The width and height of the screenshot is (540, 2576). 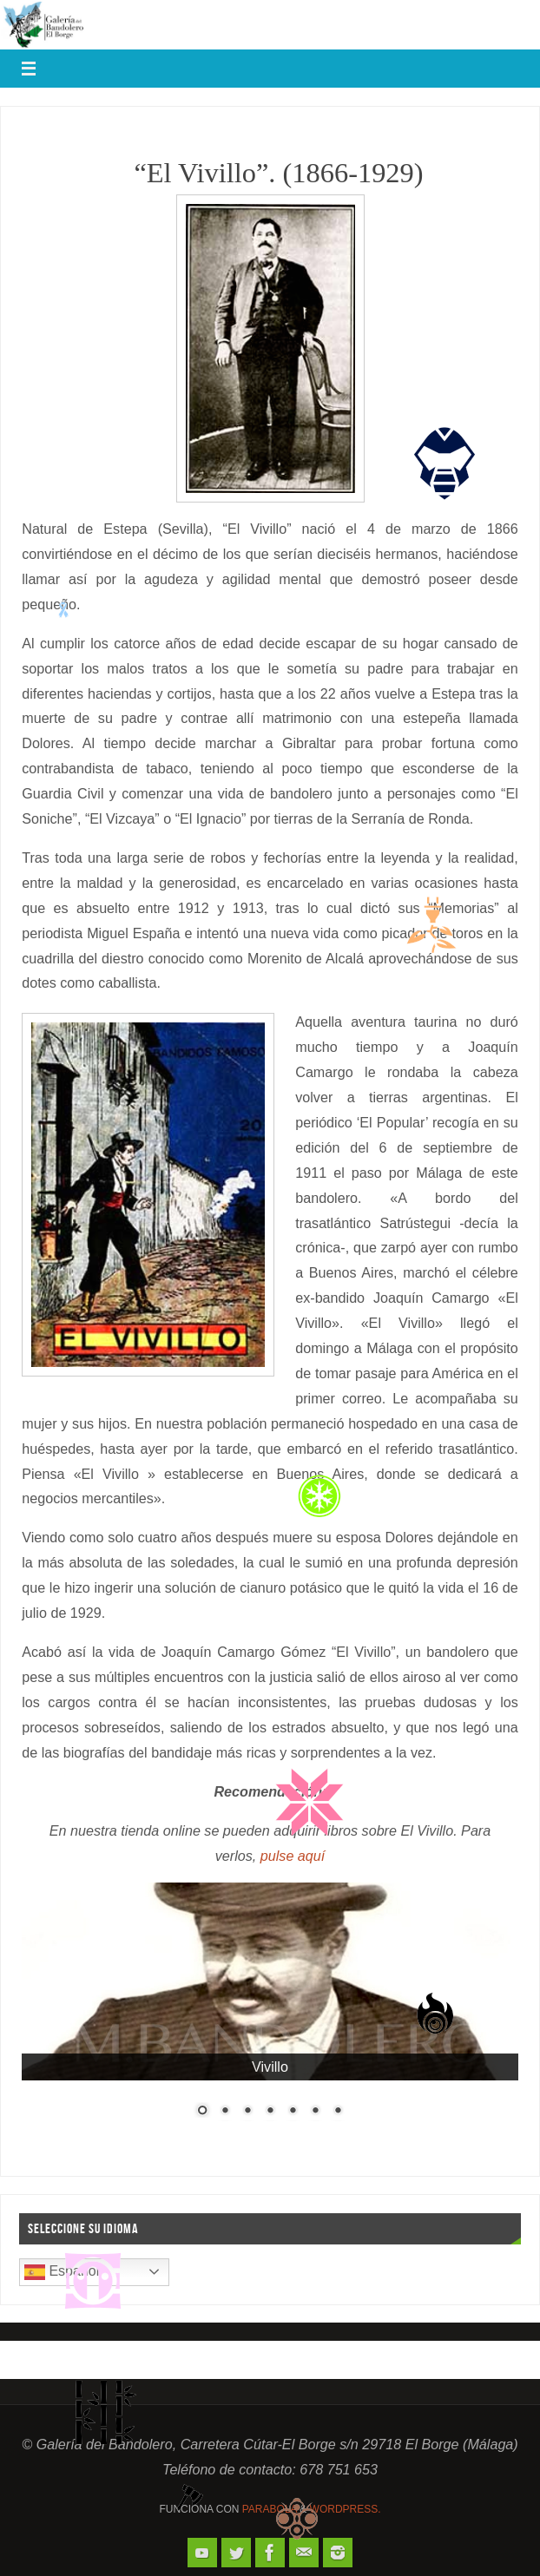 I want to click on indicates eco-friendly or sustainable energy mode, so click(x=432, y=923).